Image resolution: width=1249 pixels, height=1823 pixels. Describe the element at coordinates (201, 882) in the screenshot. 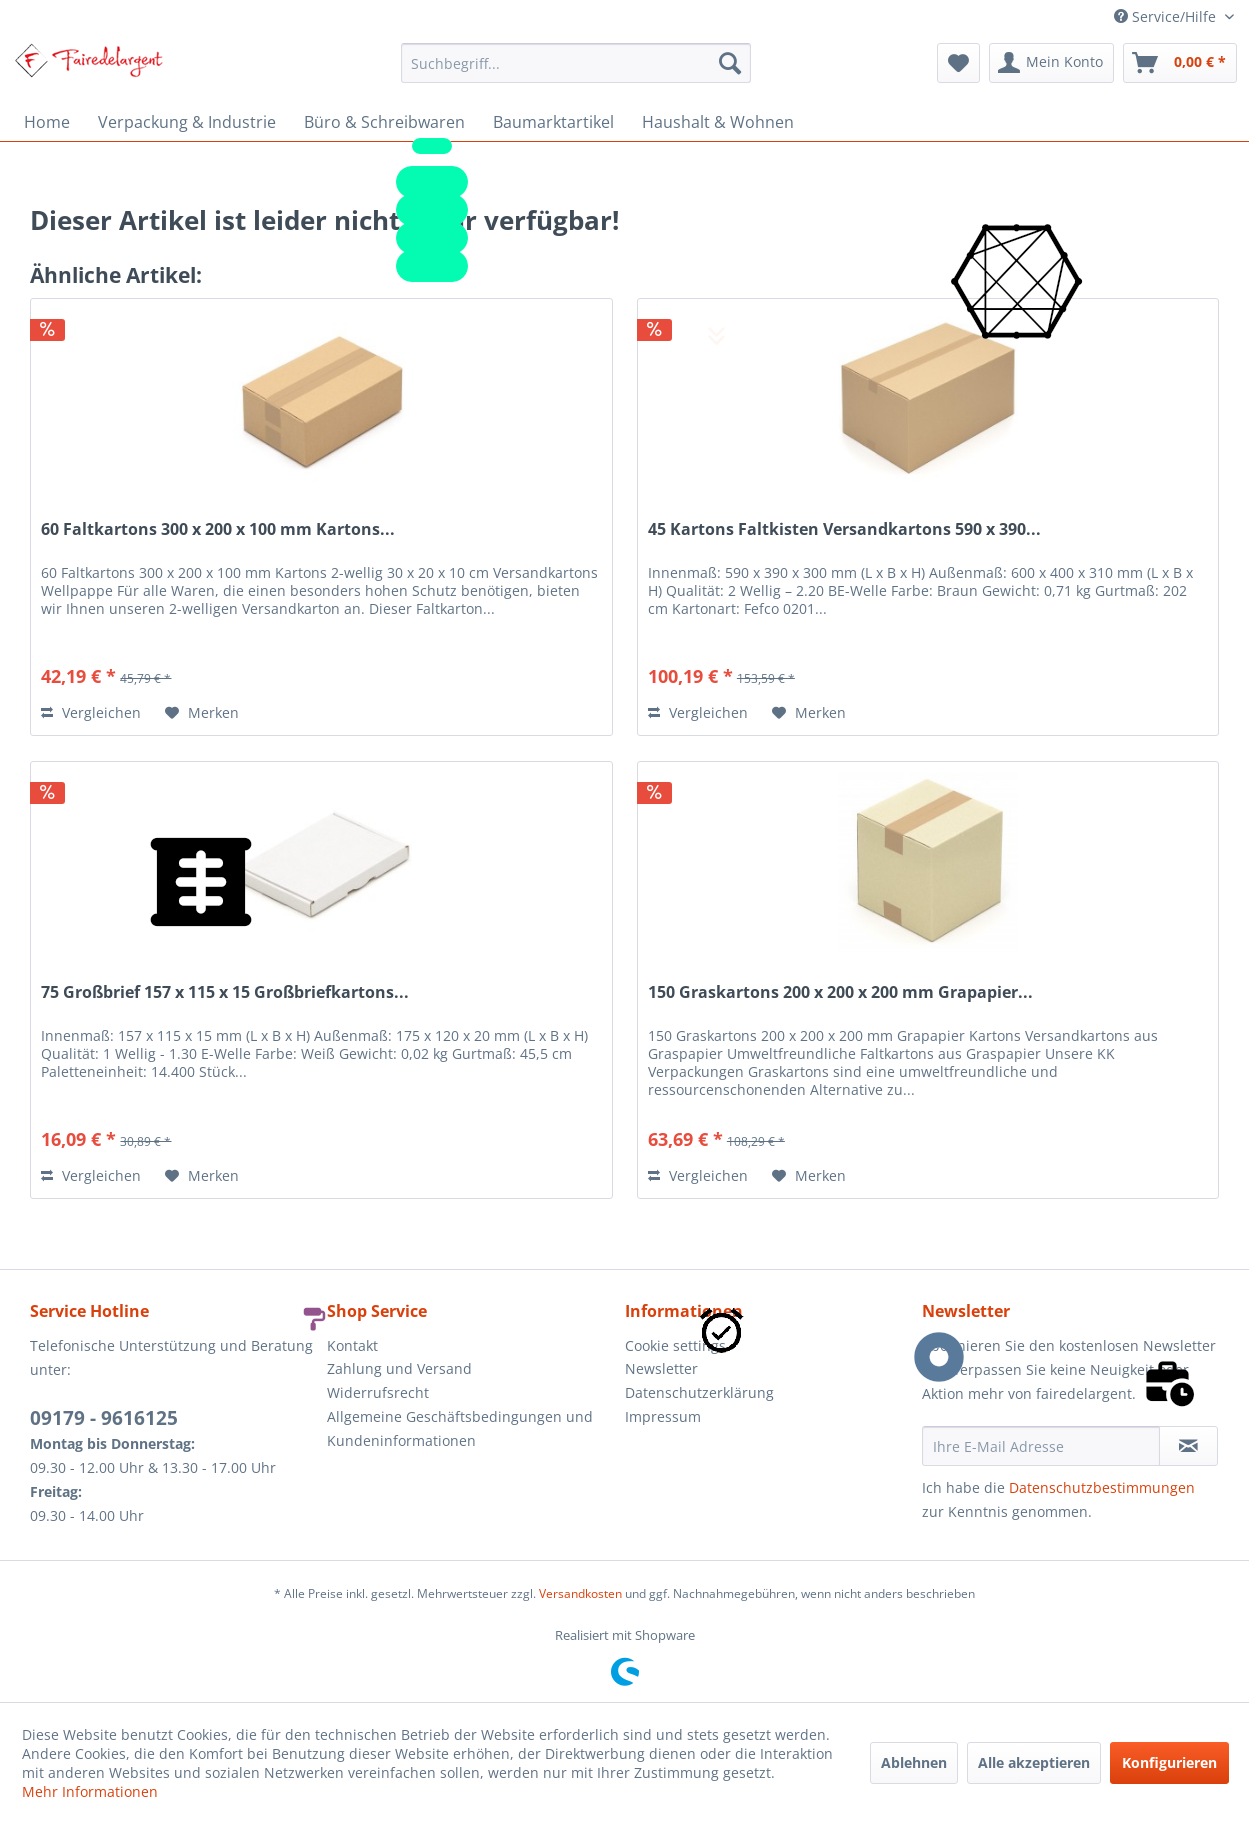

I see `view x-ray or medical imaging results` at that location.